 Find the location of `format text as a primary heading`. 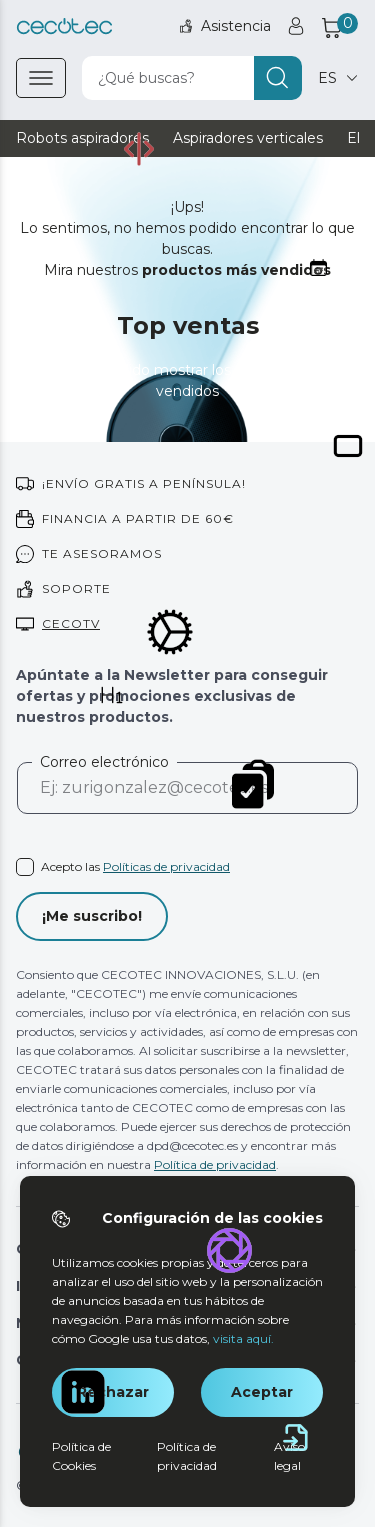

format text as a primary heading is located at coordinates (112, 695).